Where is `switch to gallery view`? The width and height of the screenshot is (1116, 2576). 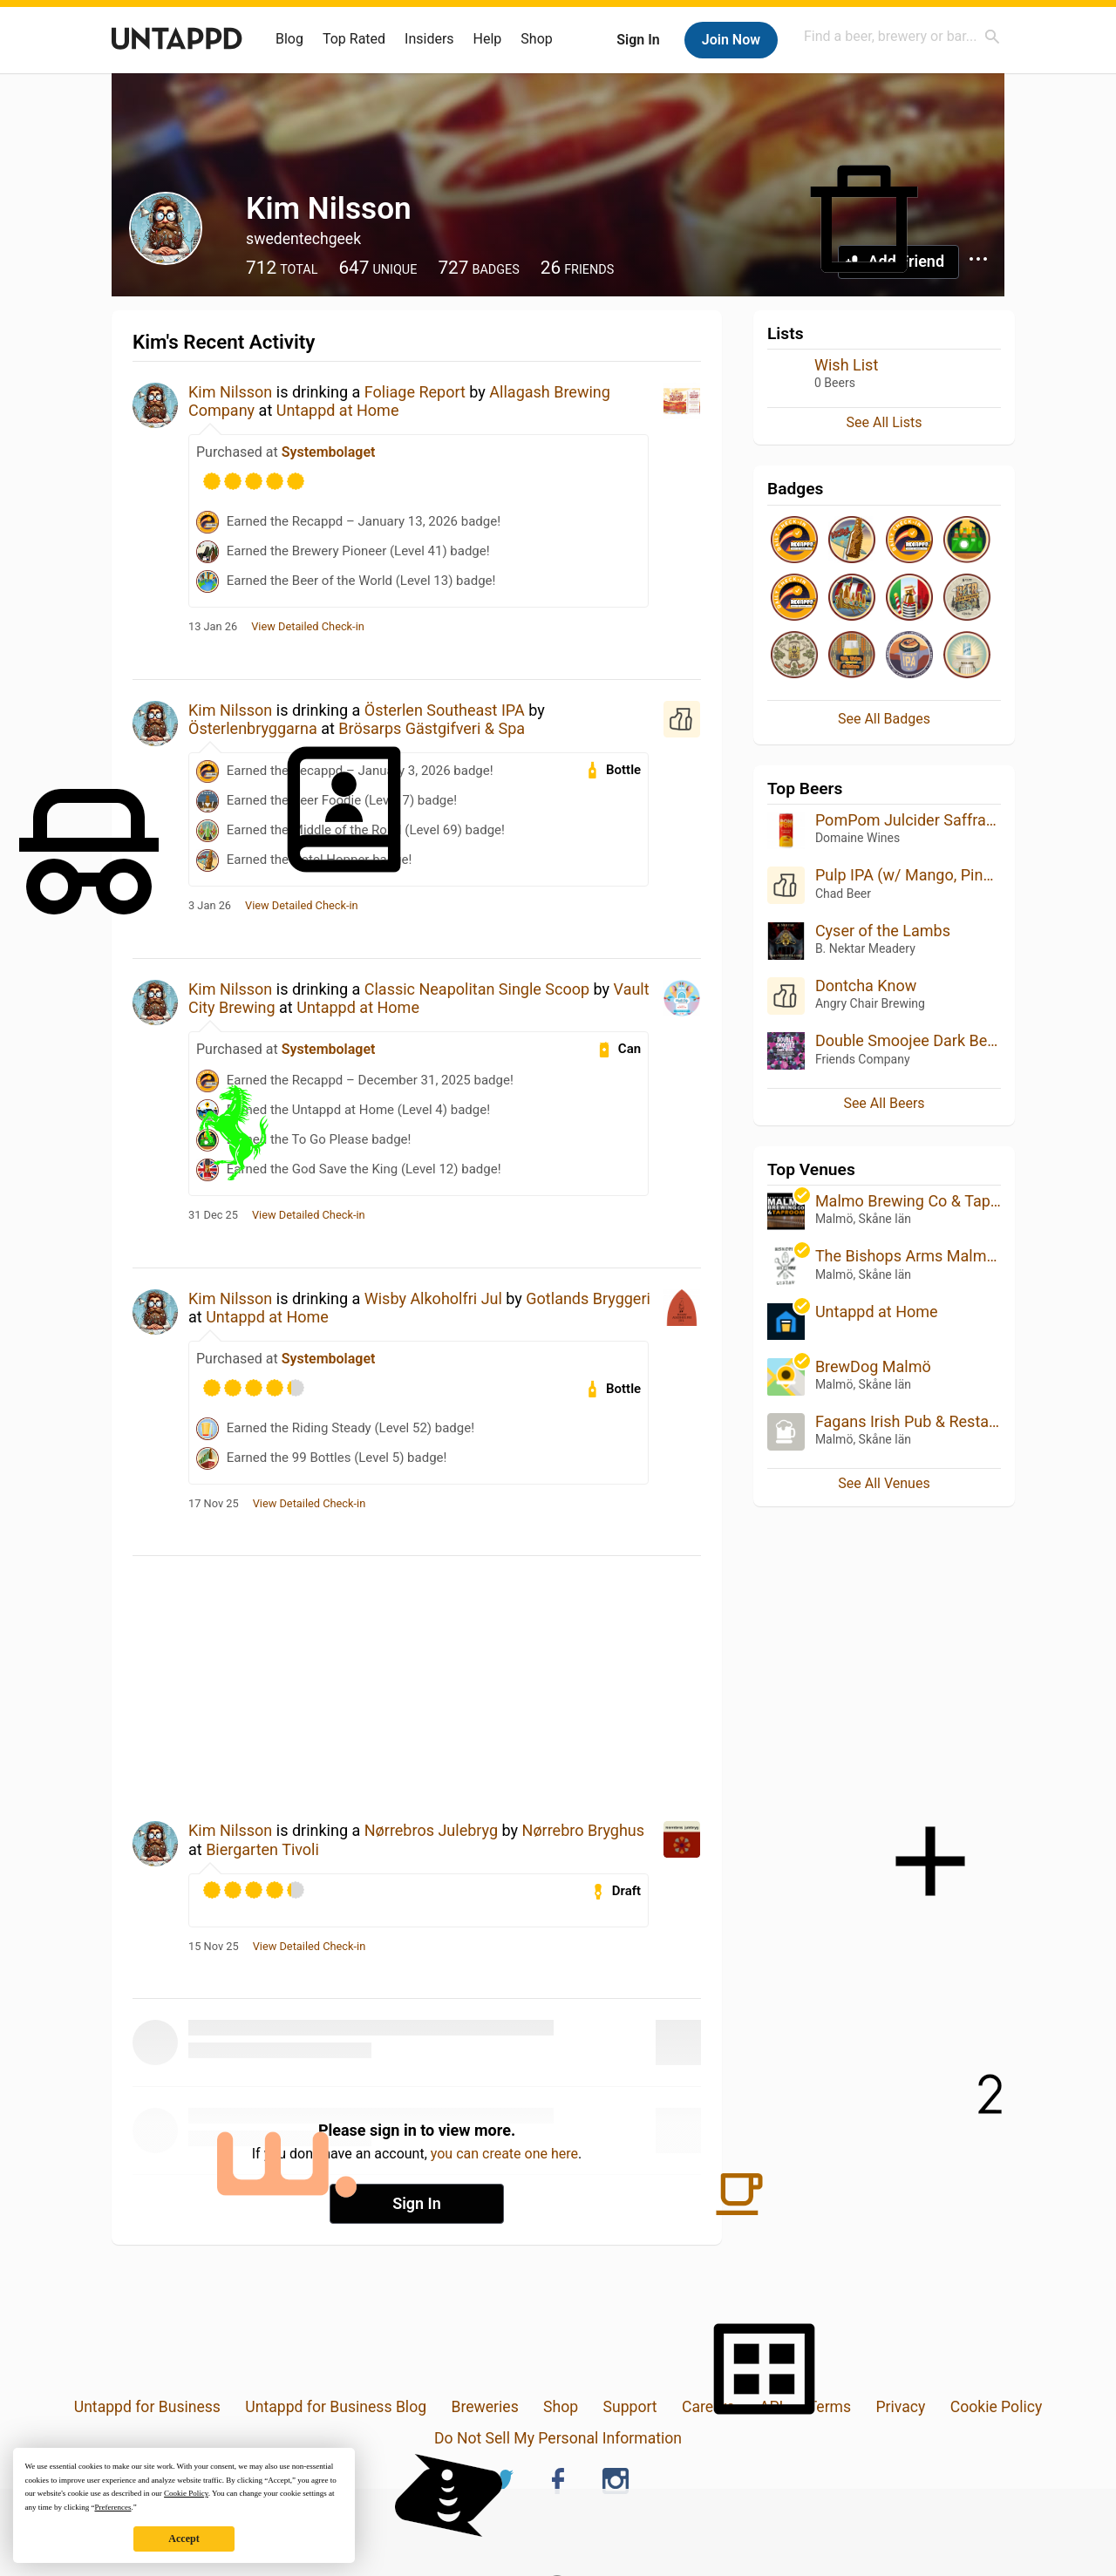
switch to gallery view is located at coordinates (764, 2369).